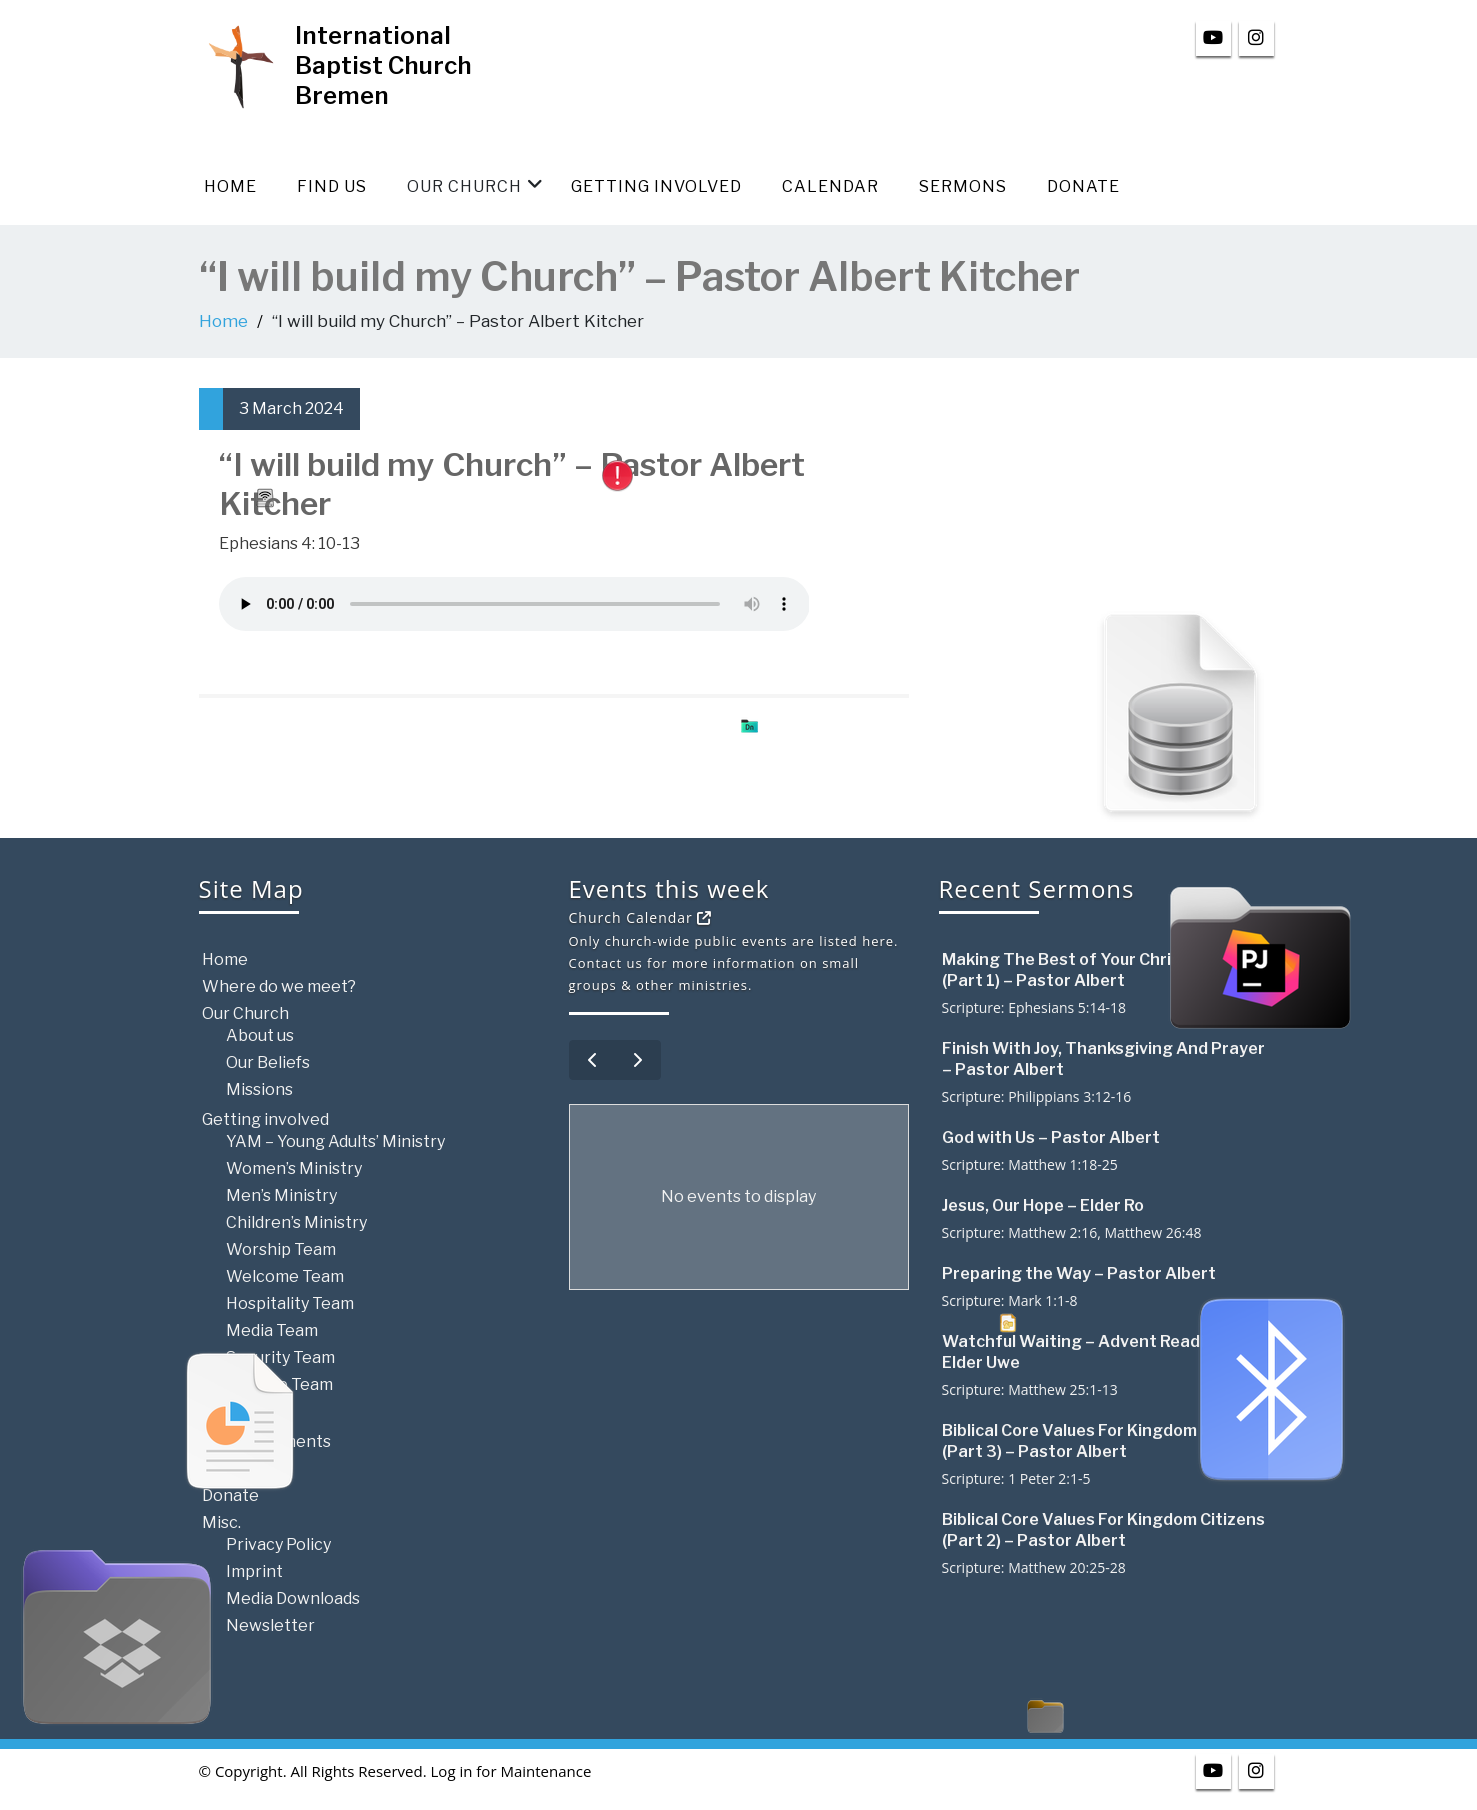  I want to click on open adobe dimension project files folder, so click(749, 726).